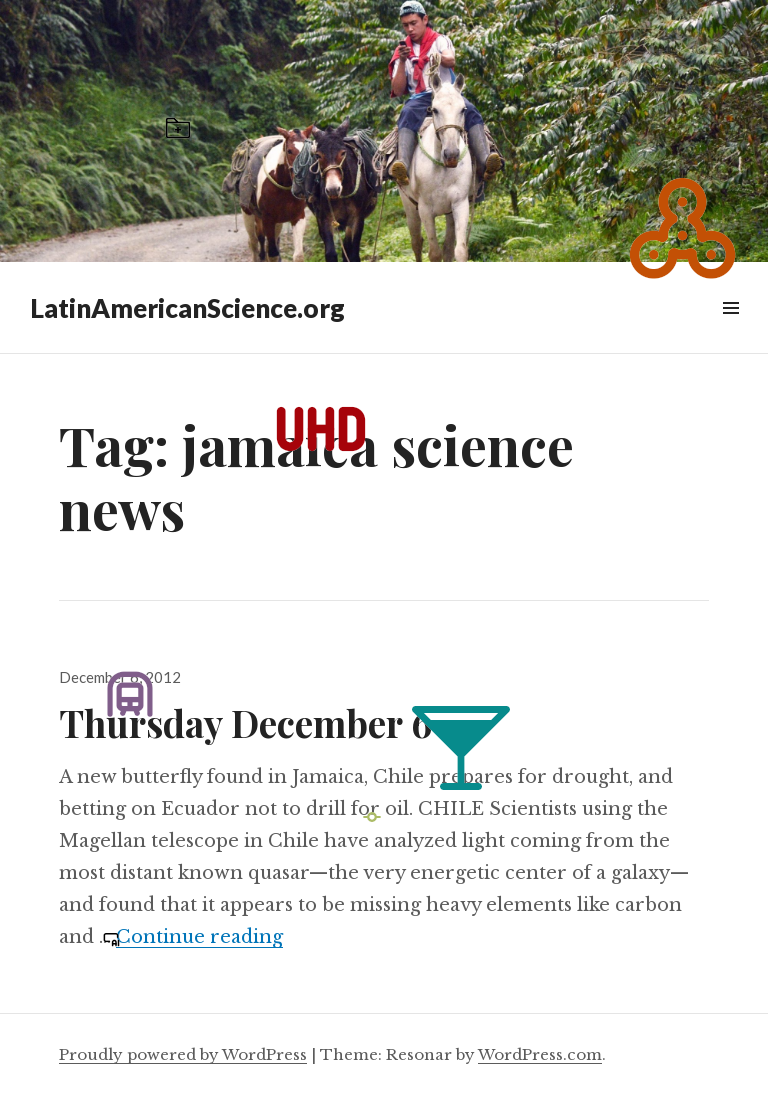  What do you see at coordinates (682, 235) in the screenshot?
I see `indicates loading or processing in progress` at bounding box center [682, 235].